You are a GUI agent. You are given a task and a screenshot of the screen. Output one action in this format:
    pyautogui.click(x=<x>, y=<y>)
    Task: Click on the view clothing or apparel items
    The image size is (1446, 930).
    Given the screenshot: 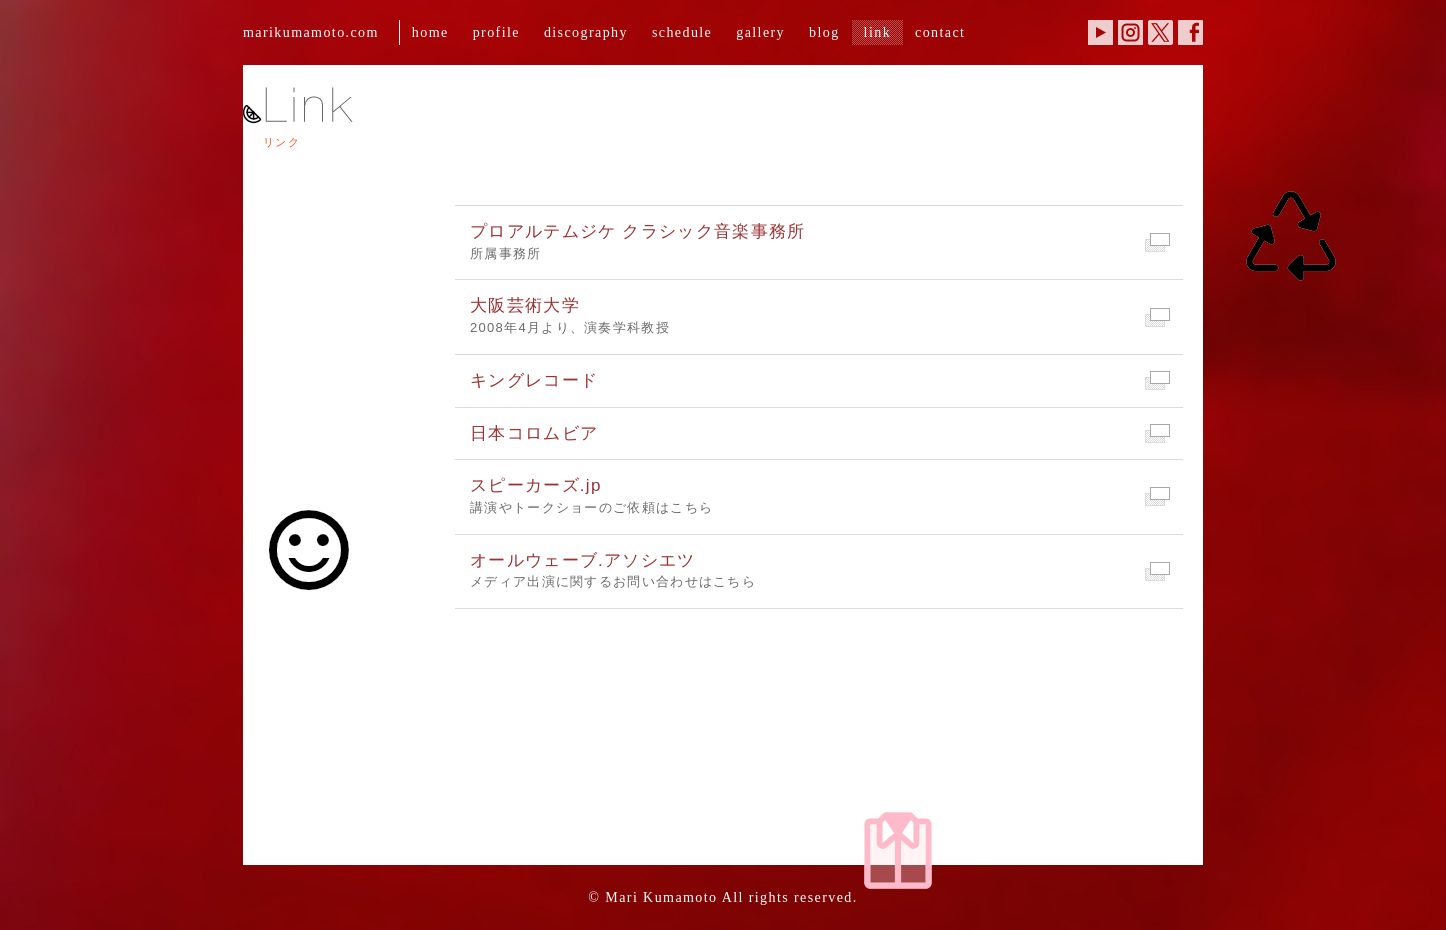 What is the action you would take?
    pyautogui.click(x=898, y=852)
    